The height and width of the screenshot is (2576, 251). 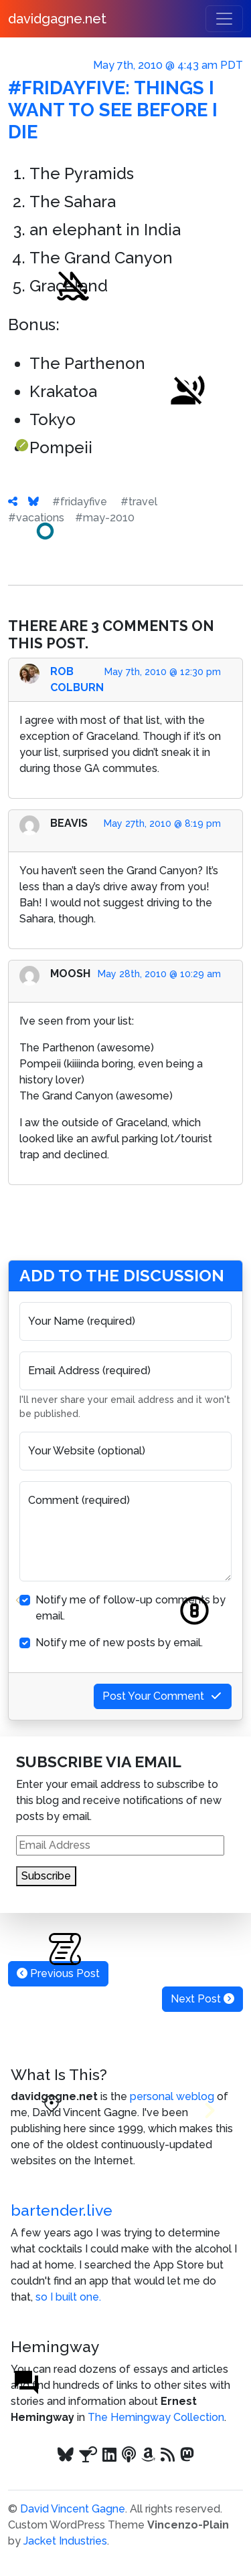 I want to click on view location on map, so click(x=52, y=2103).